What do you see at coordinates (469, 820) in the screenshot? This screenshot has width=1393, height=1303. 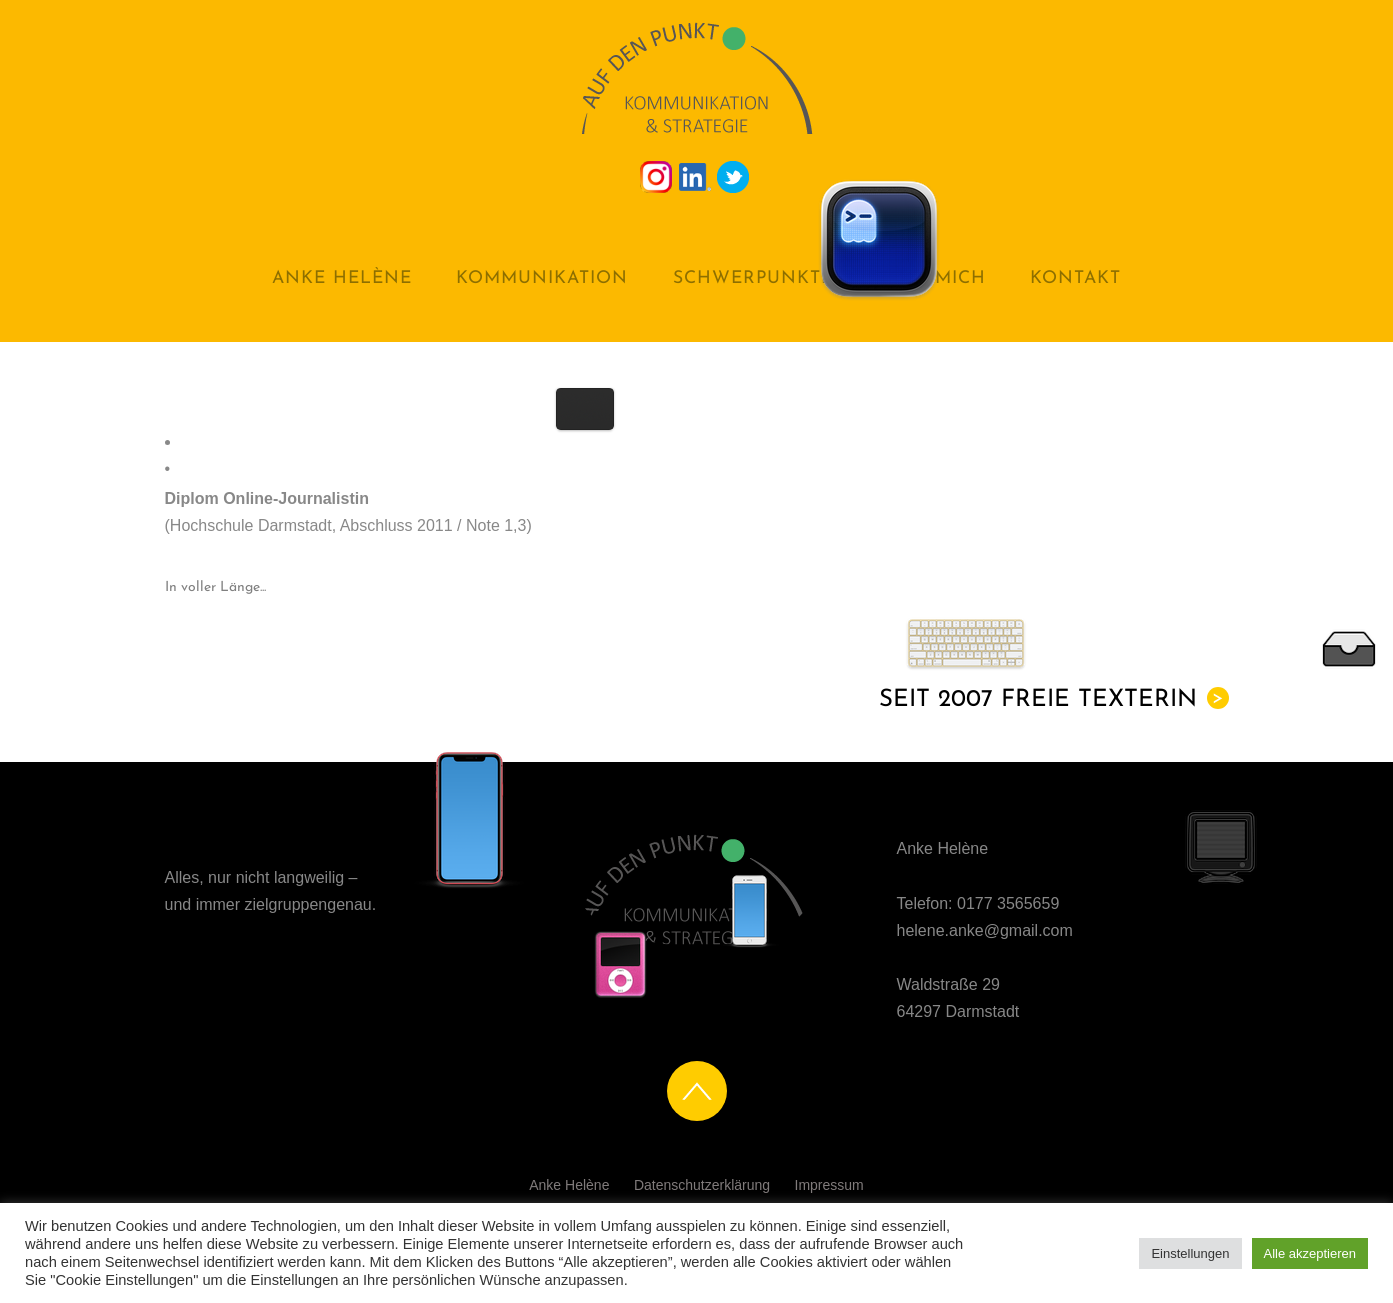 I see `iPhone XR device icon in coral/red color` at bounding box center [469, 820].